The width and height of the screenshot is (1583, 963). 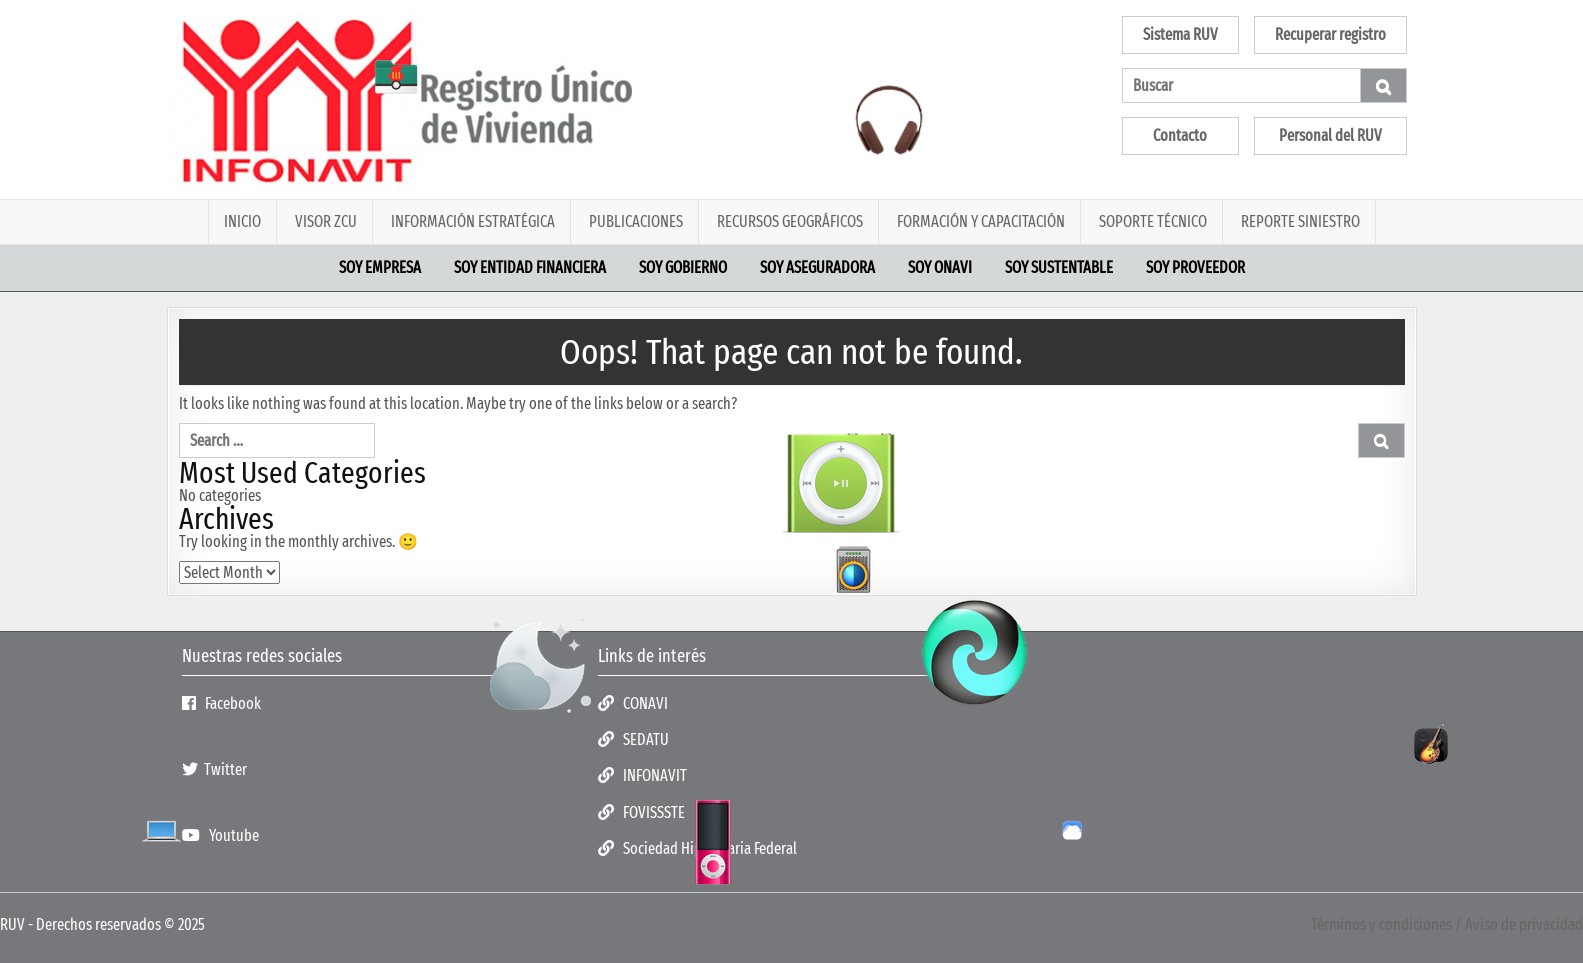 What do you see at coordinates (540, 665) in the screenshot?
I see `indicates partly cloudy conditions at night` at bounding box center [540, 665].